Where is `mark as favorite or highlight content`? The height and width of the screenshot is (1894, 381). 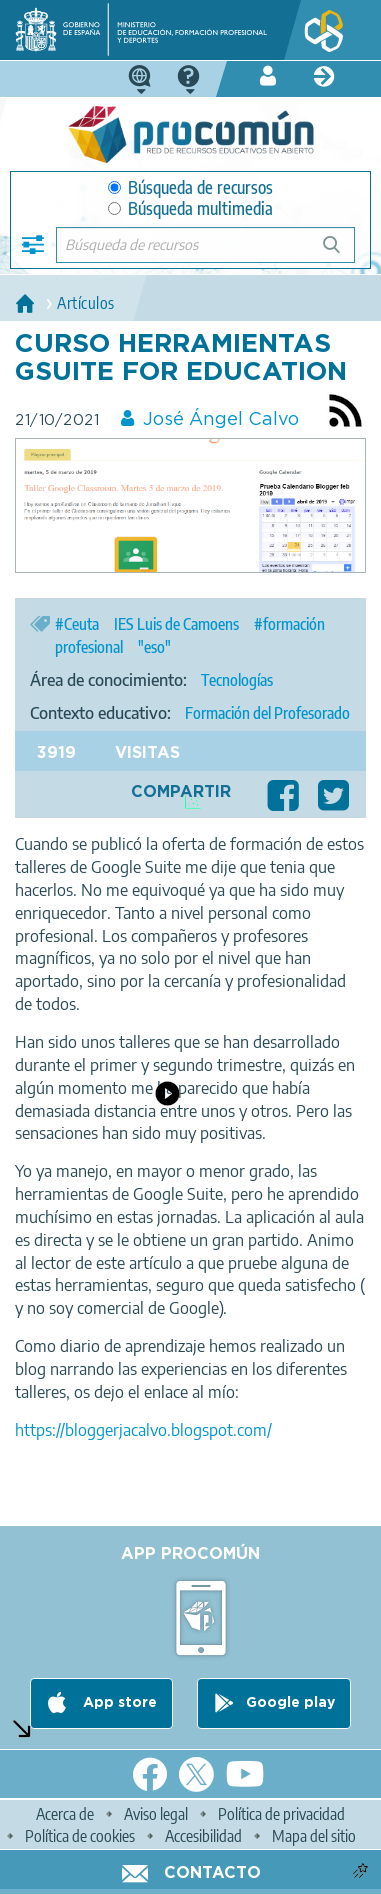
mark as favorite or highlight content is located at coordinates (360, 1870).